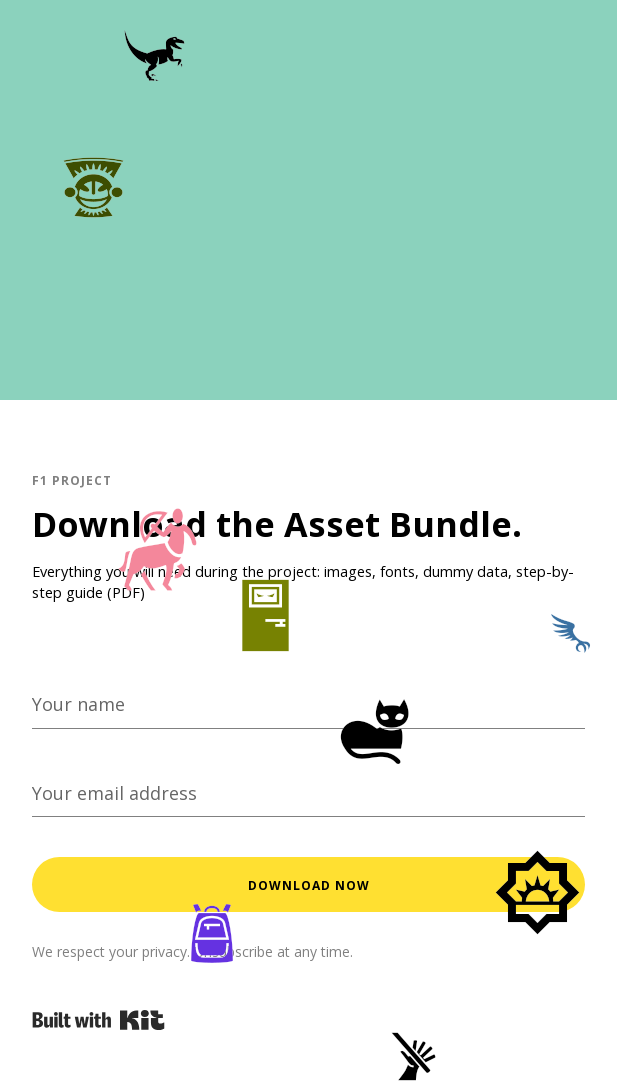 The height and width of the screenshot is (1088, 617). I want to click on dinosaur or prehistoric creature category in a game, so click(154, 55).